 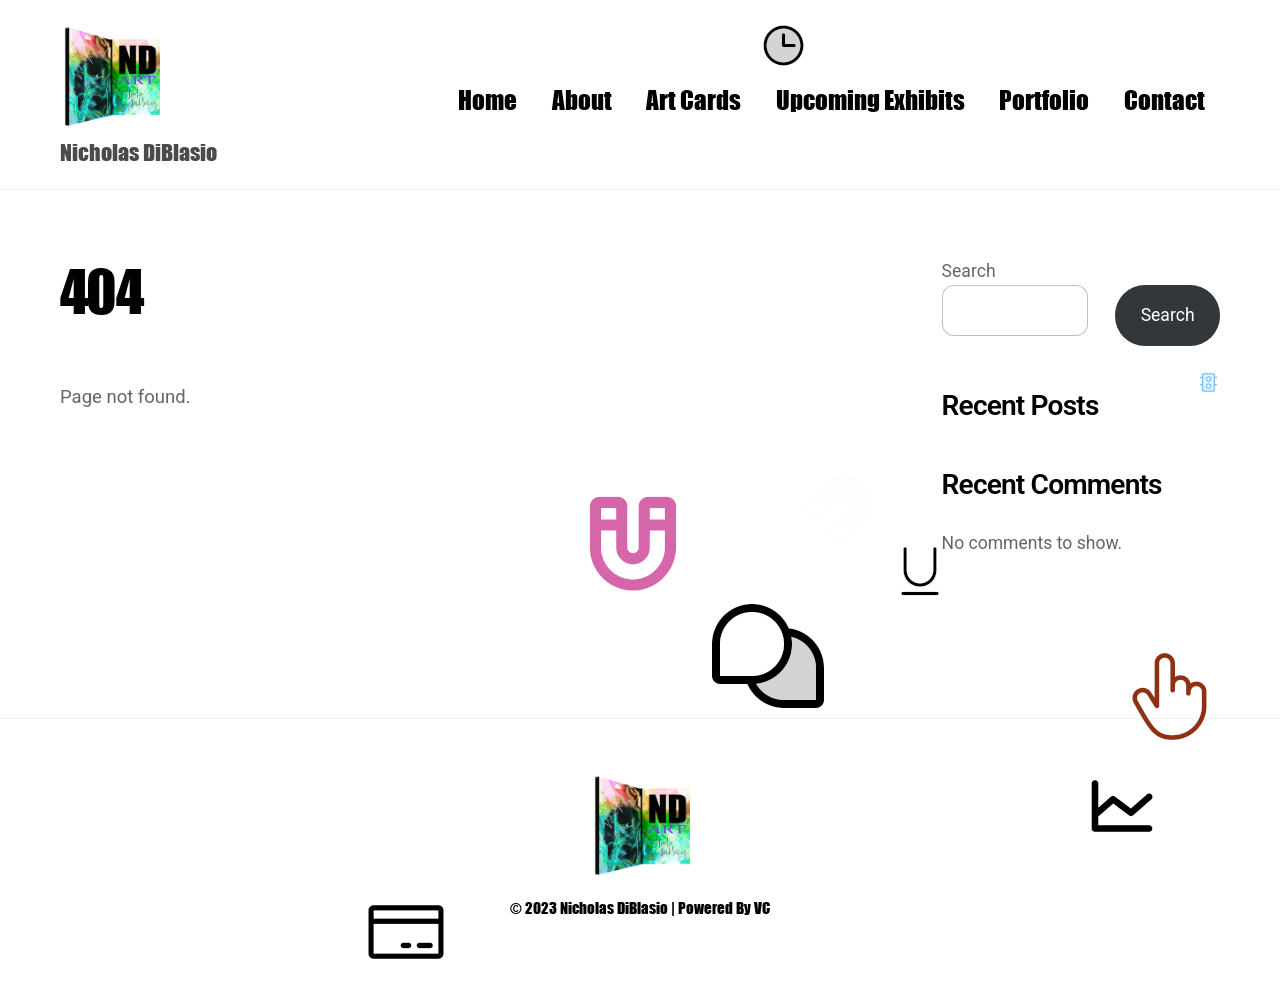 What do you see at coordinates (1169, 696) in the screenshot?
I see `tap to select or interact with an element` at bounding box center [1169, 696].